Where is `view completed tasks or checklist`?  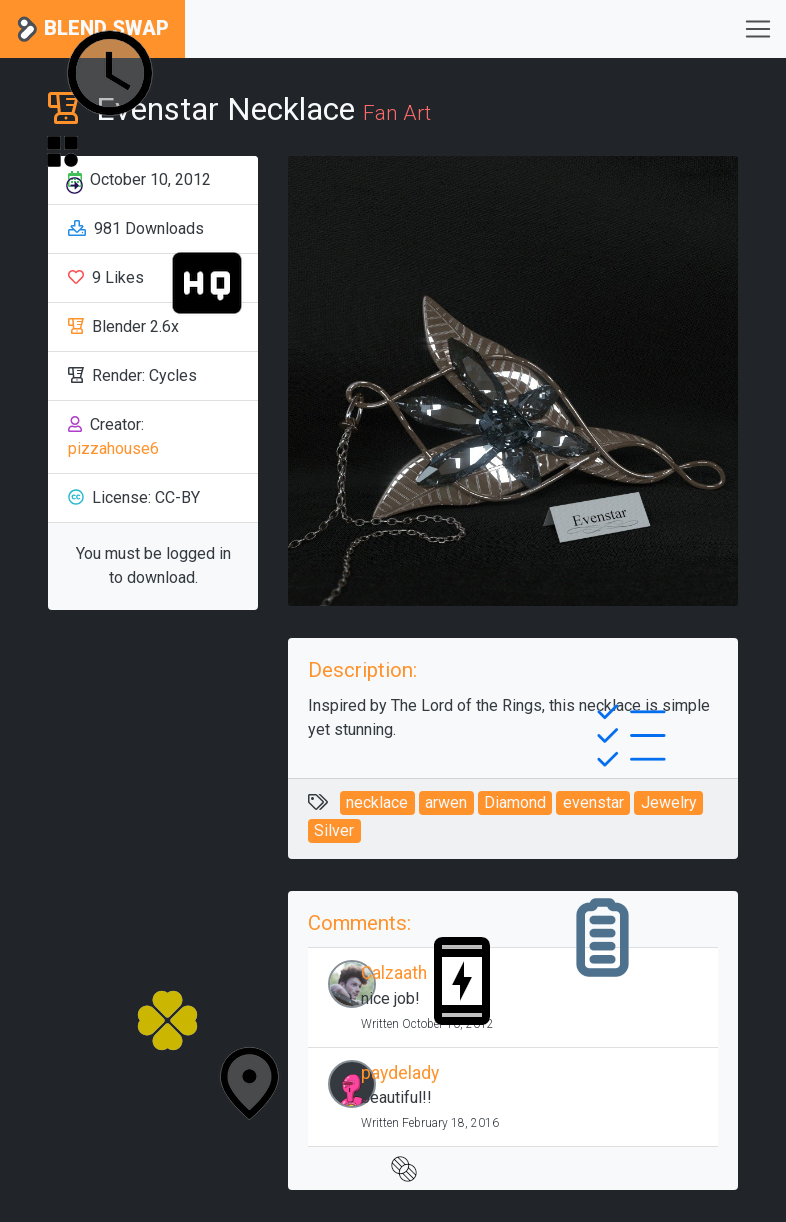
view completed tasks or checklist is located at coordinates (631, 735).